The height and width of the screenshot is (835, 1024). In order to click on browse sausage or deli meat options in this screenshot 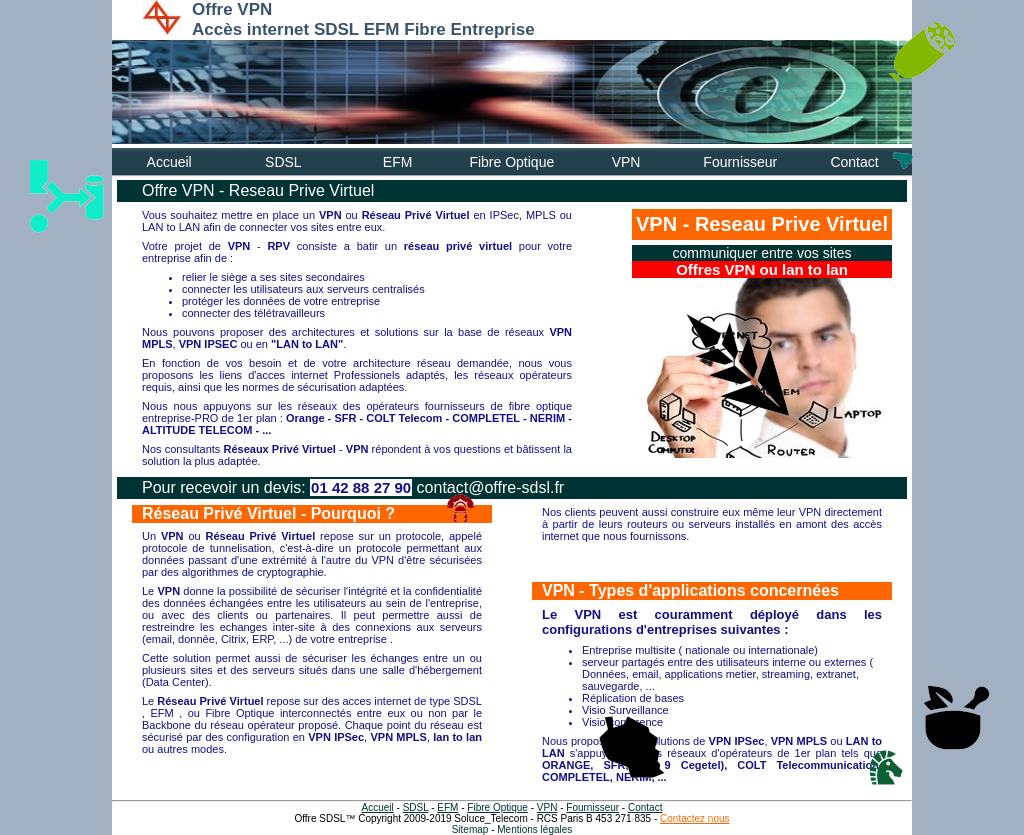, I will do `click(922, 53)`.